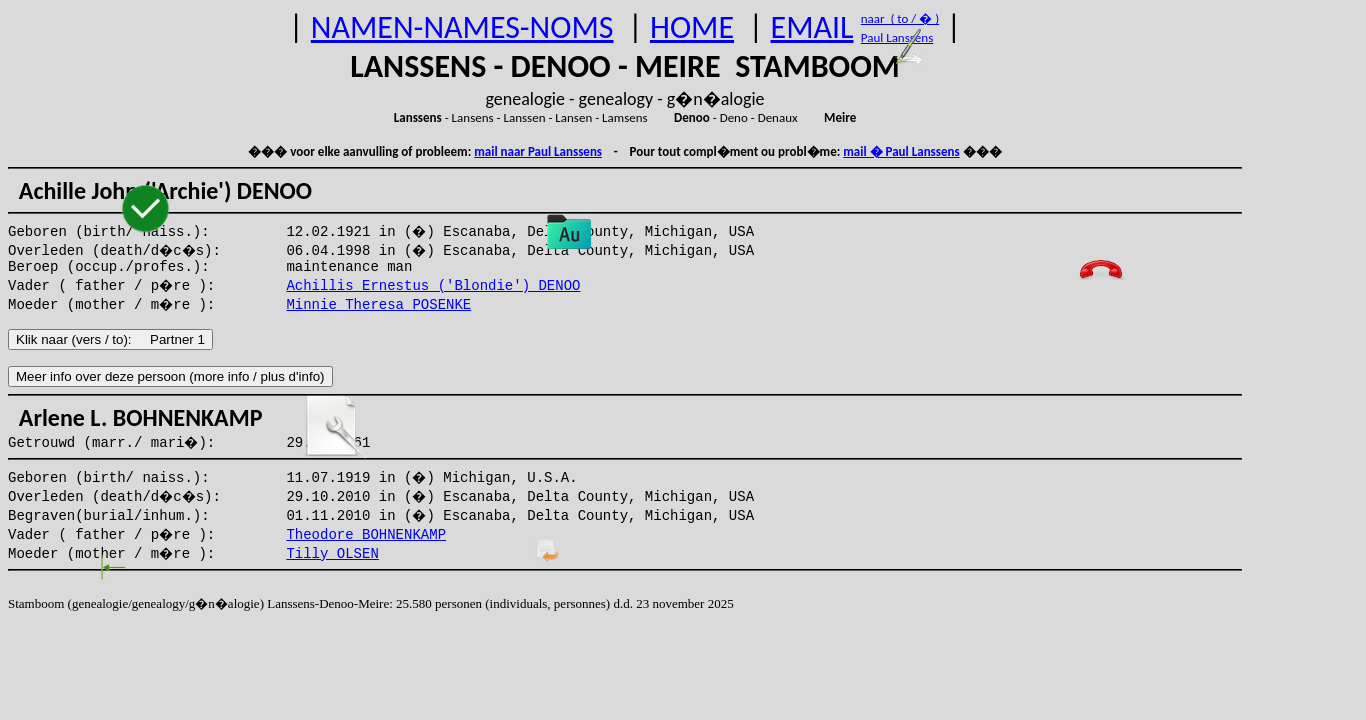  Describe the element at coordinates (113, 567) in the screenshot. I see `go to the first item in a list or sequence` at that location.